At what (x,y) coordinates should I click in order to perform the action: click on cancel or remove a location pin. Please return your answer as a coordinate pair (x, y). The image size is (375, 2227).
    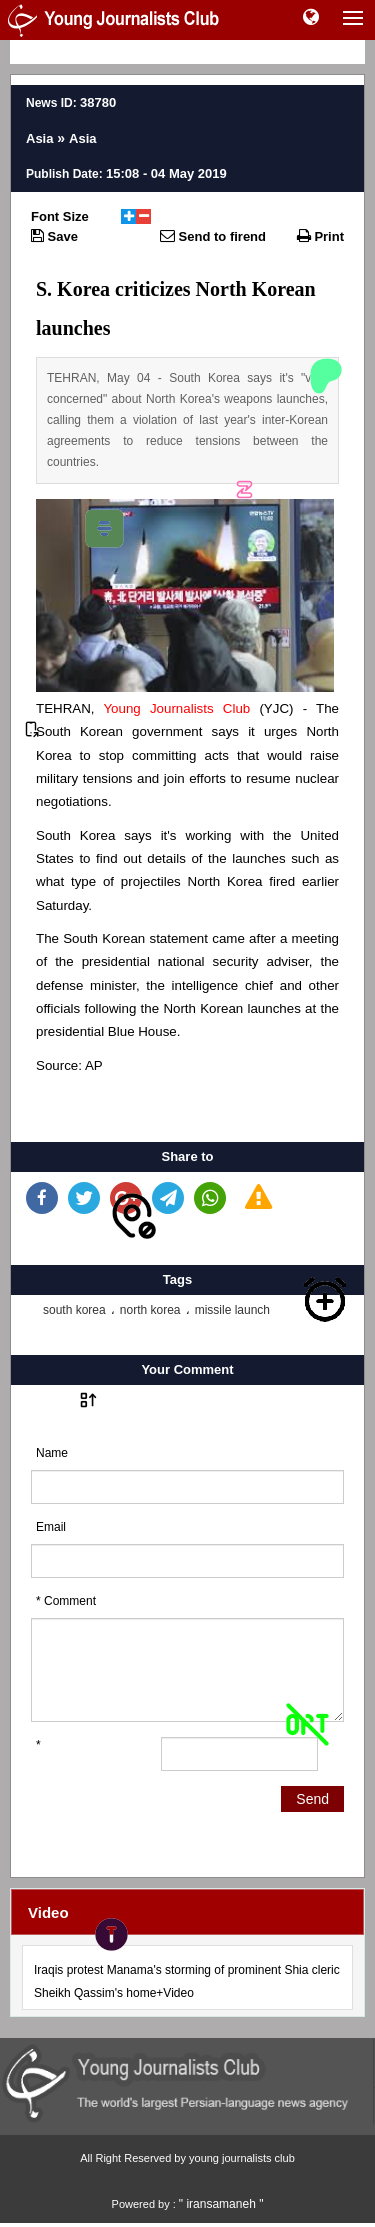
    Looking at the image, I should click on (132, 1215).